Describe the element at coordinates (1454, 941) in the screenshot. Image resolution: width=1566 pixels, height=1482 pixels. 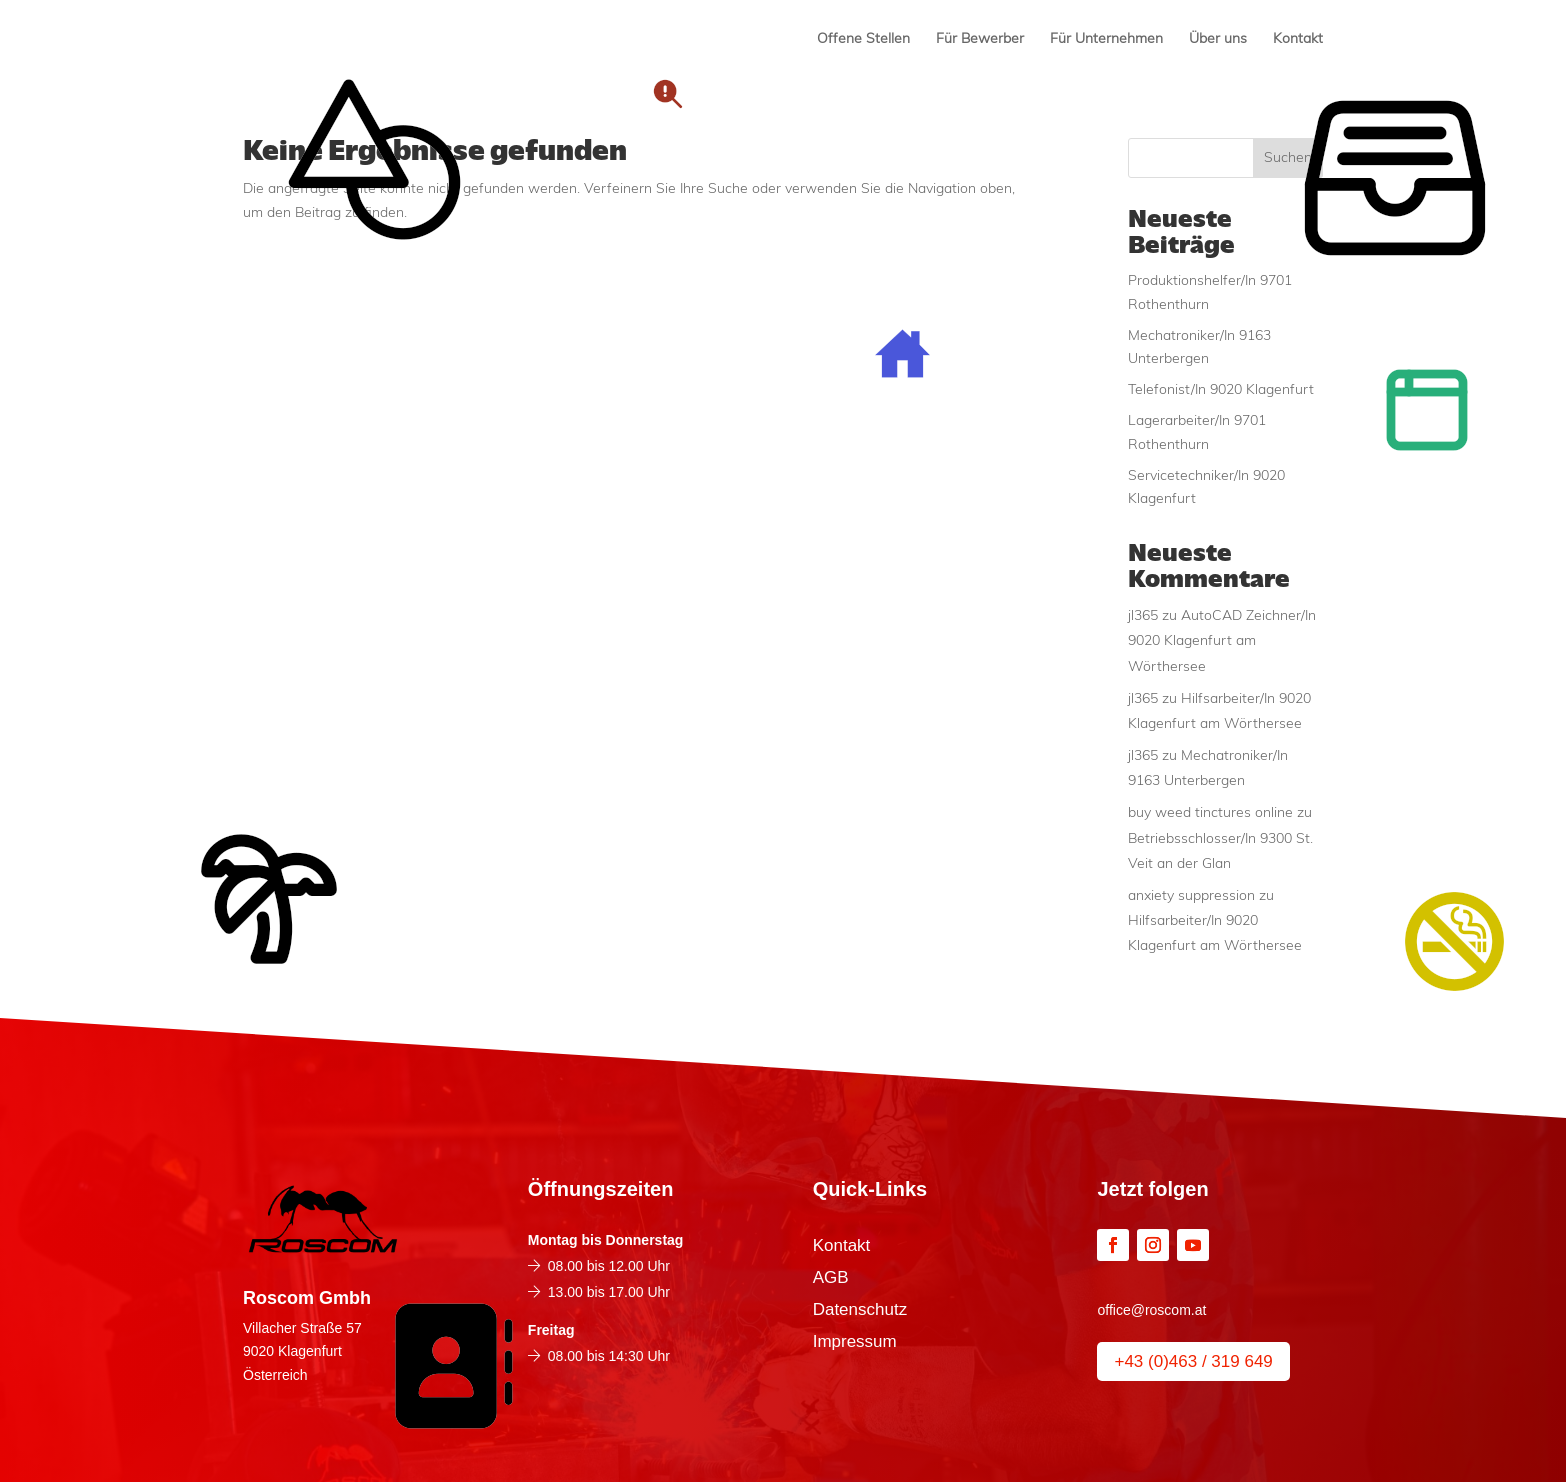
I see `indicates a no smoking zone or policy` at that location.